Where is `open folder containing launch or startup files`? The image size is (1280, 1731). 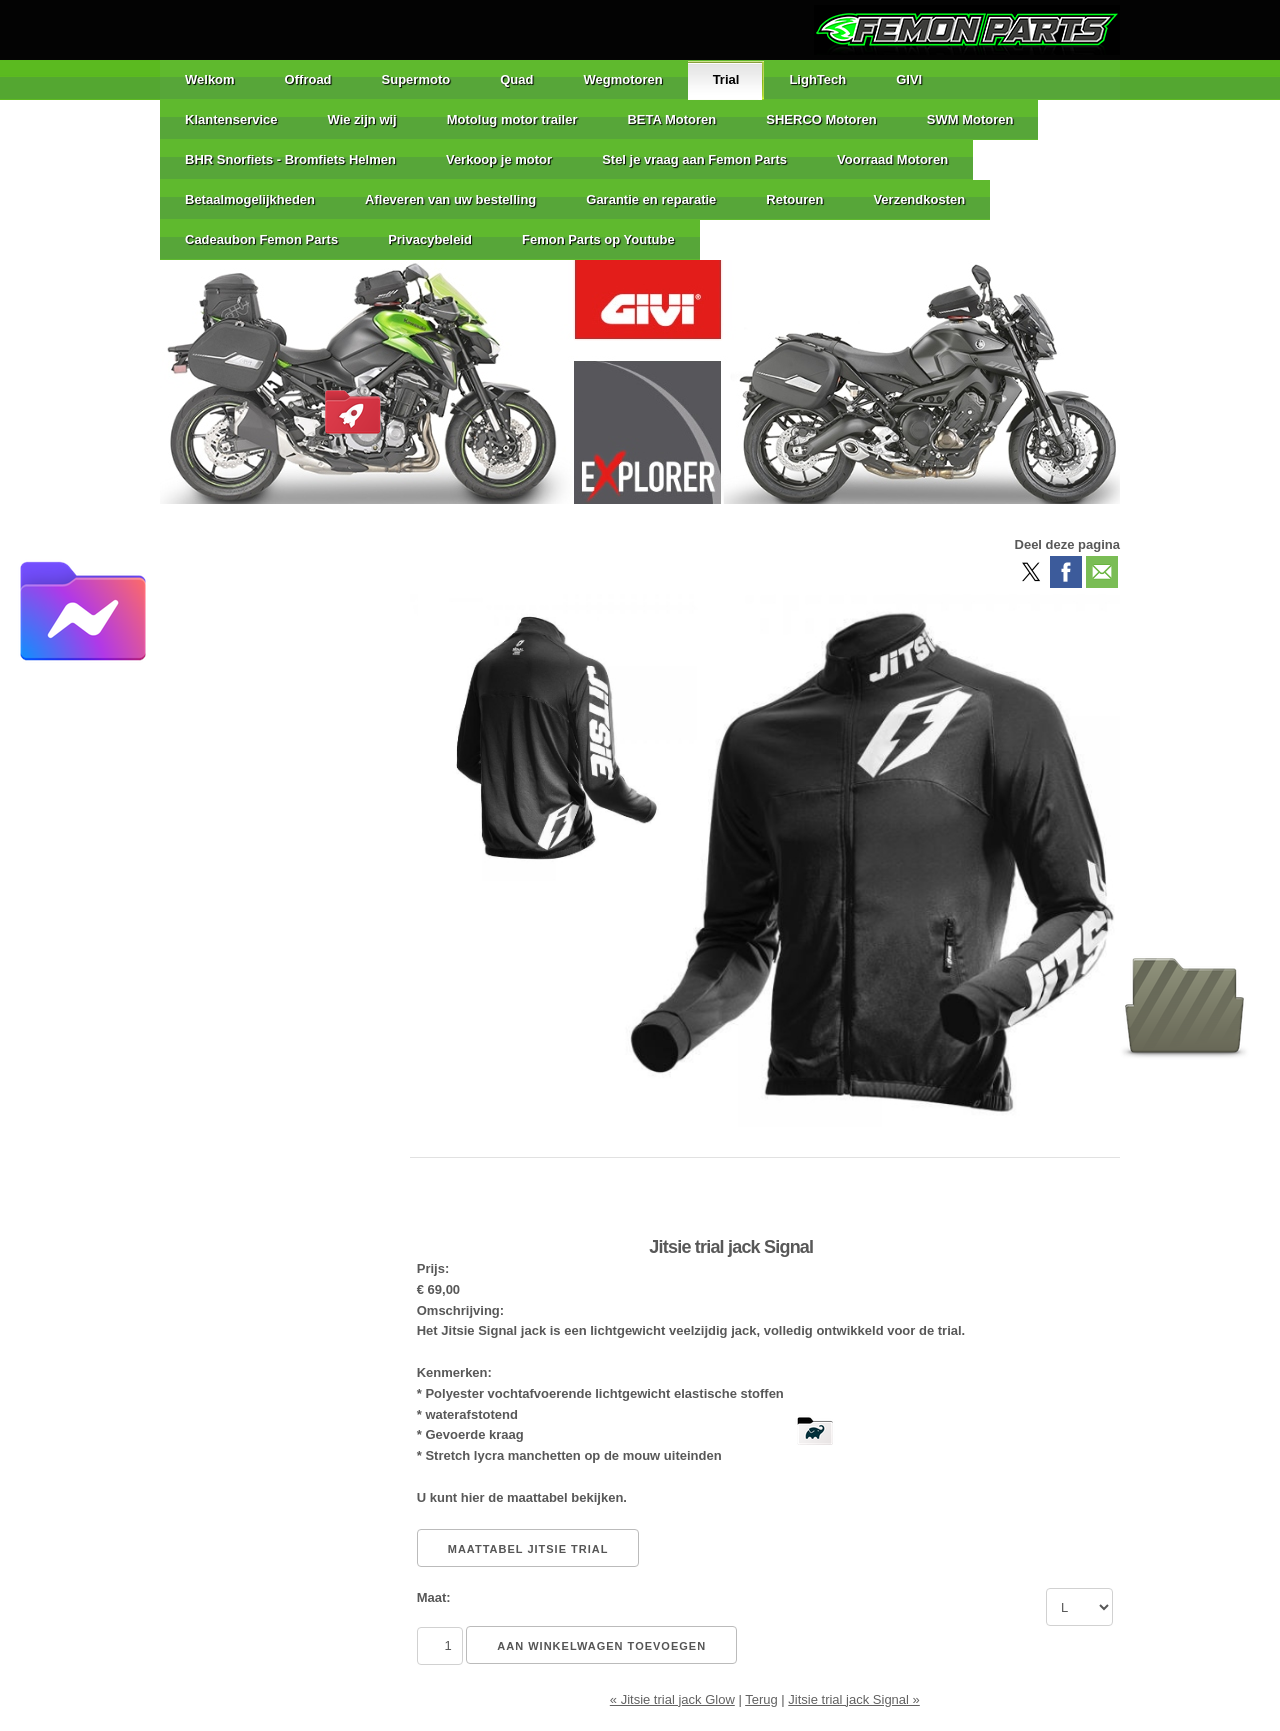 open folder containing launch or startup files is located at coordinates (352, 413).